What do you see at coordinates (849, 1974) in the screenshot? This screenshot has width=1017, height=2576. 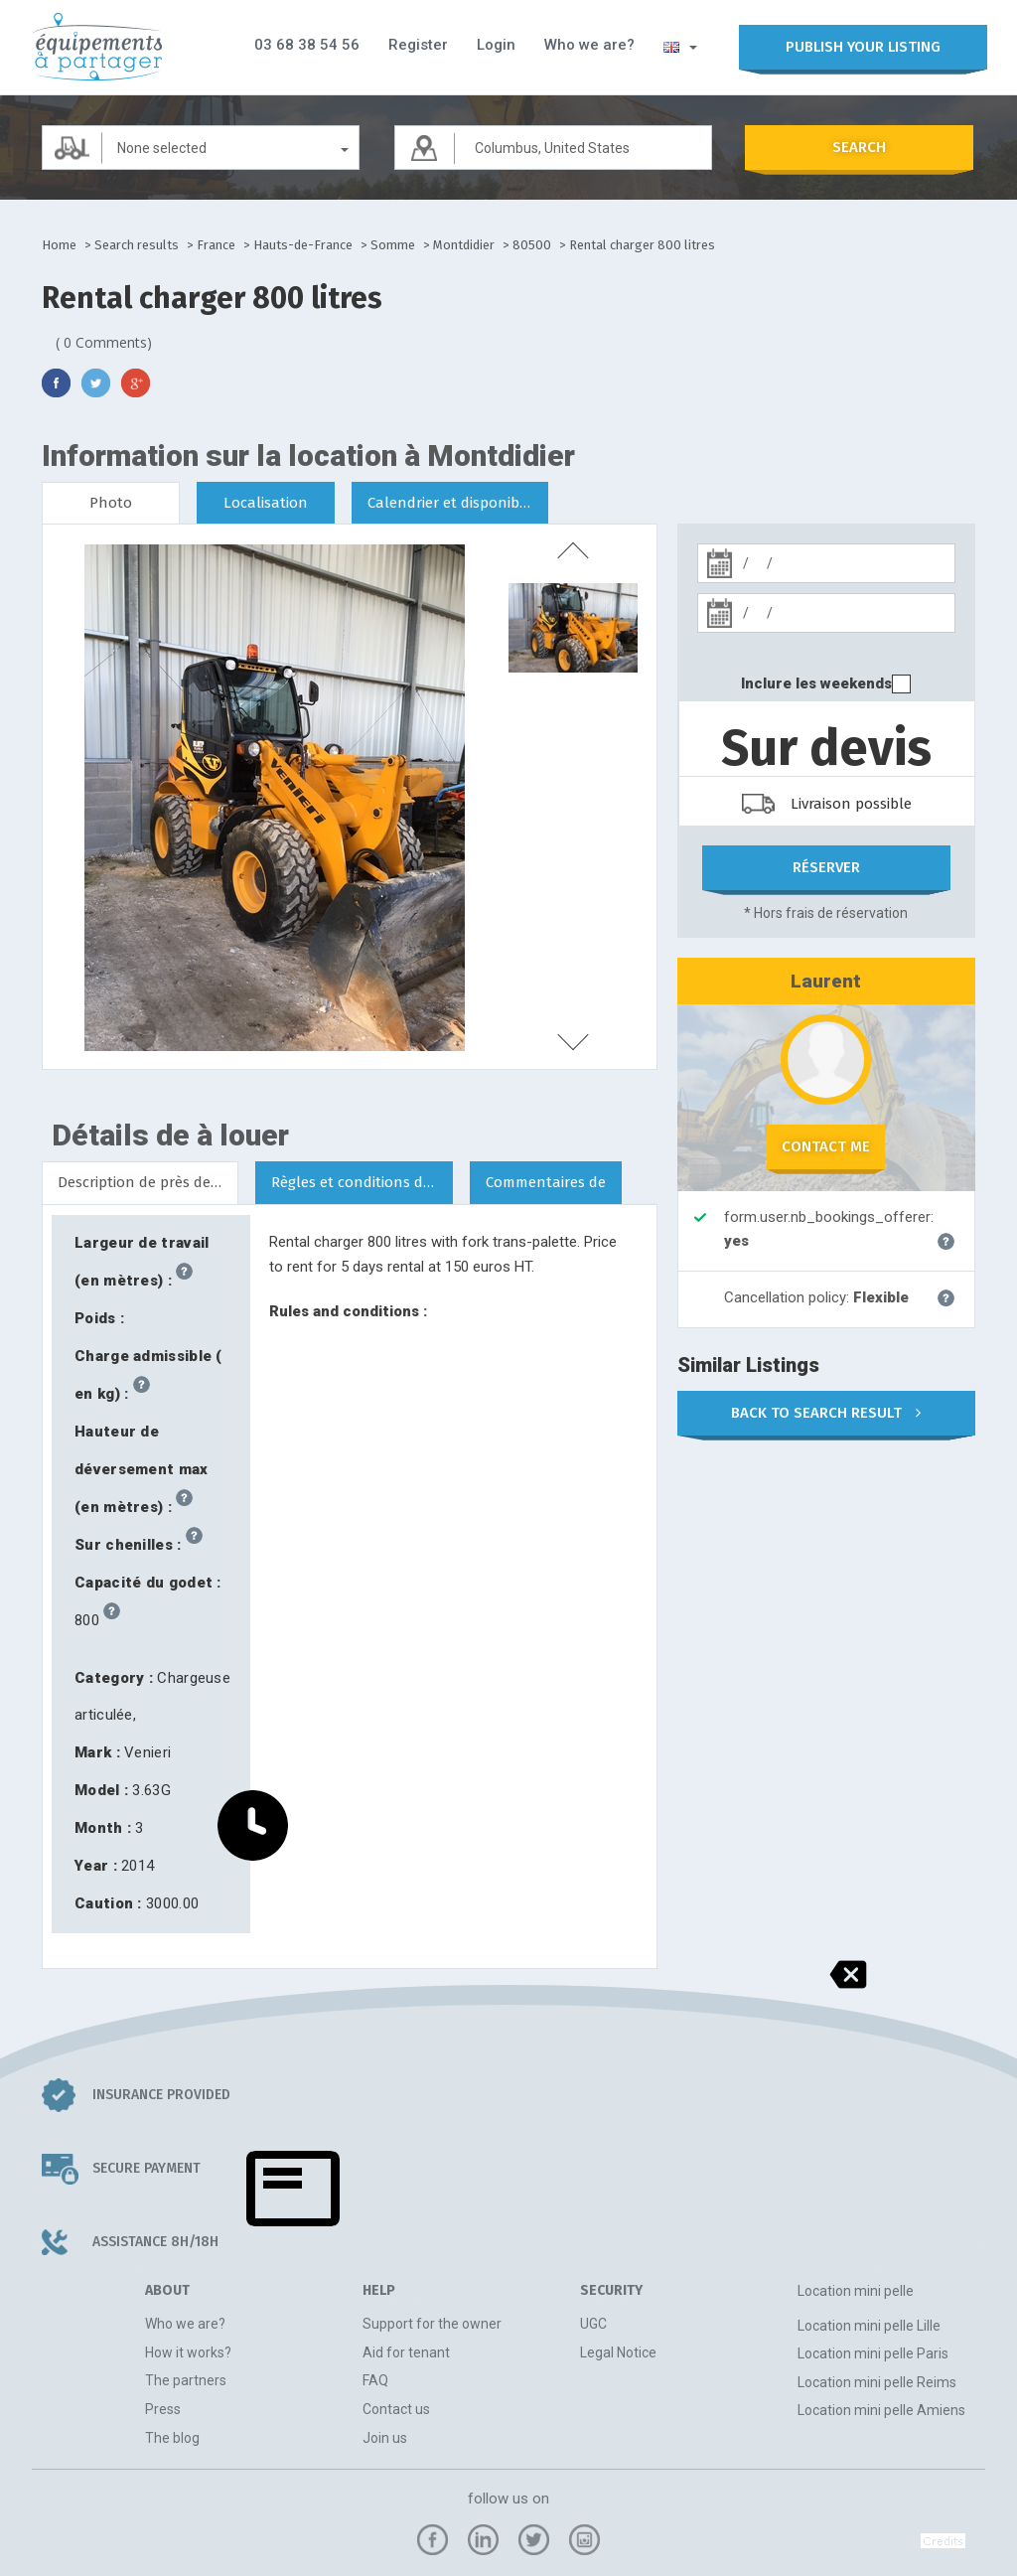 I see `delete the last character entered` at bounding box center [849, 1974].